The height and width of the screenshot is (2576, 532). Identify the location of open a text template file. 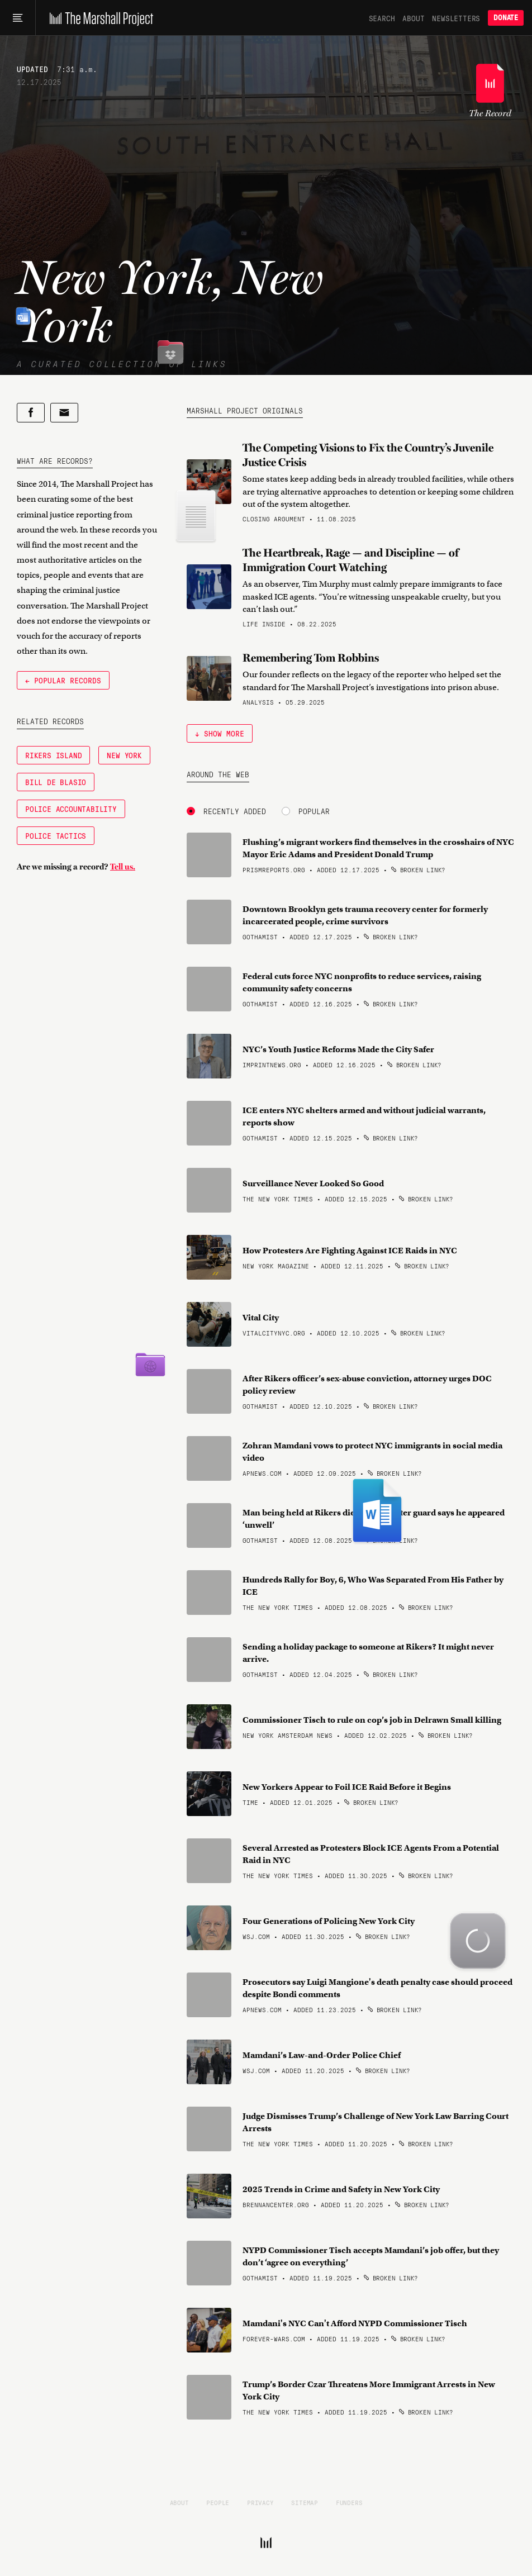
(196, 516).